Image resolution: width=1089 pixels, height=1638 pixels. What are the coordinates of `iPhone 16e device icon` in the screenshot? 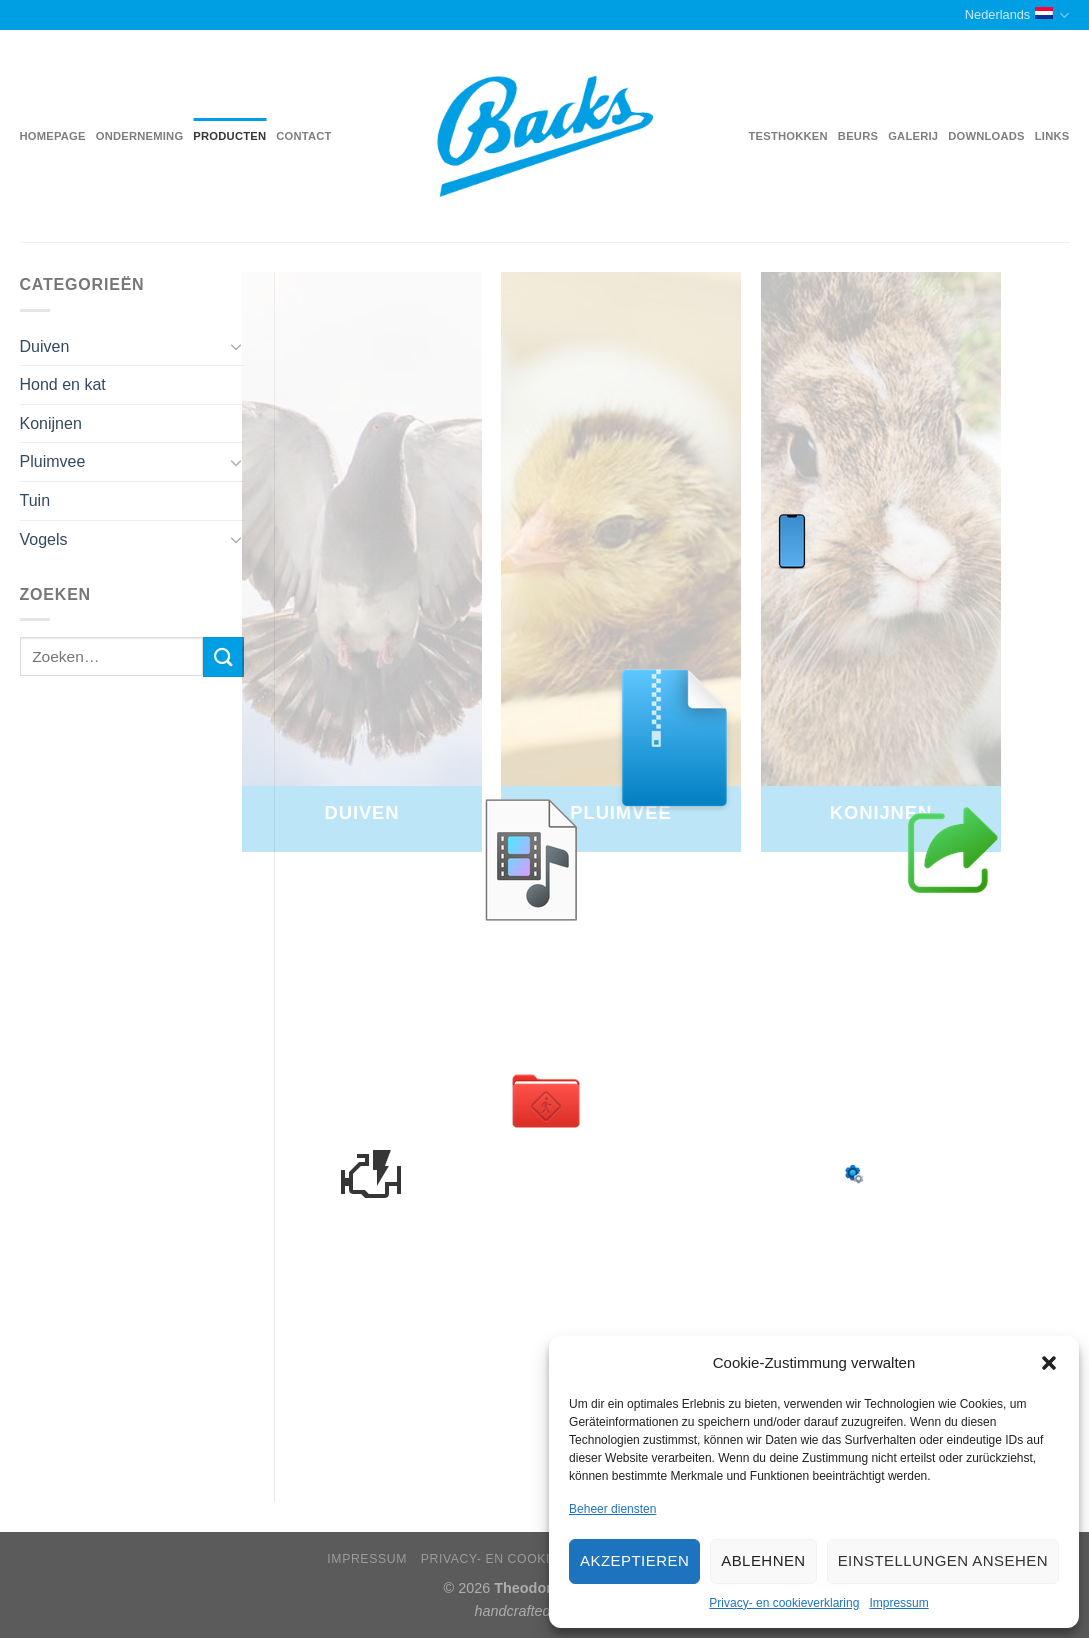 It's located at (792, 542).